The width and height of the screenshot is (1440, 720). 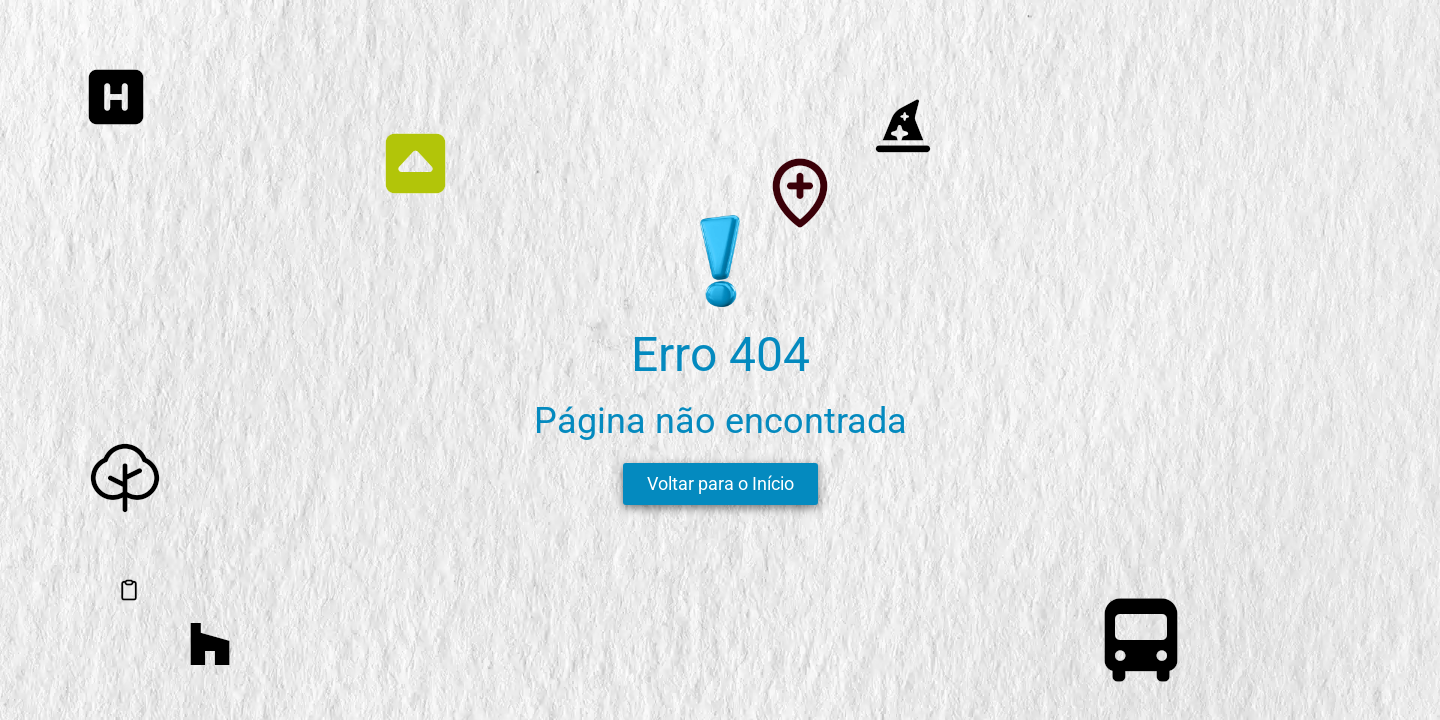 I want to click on expand content or show more options, so click(x=415, y=163).